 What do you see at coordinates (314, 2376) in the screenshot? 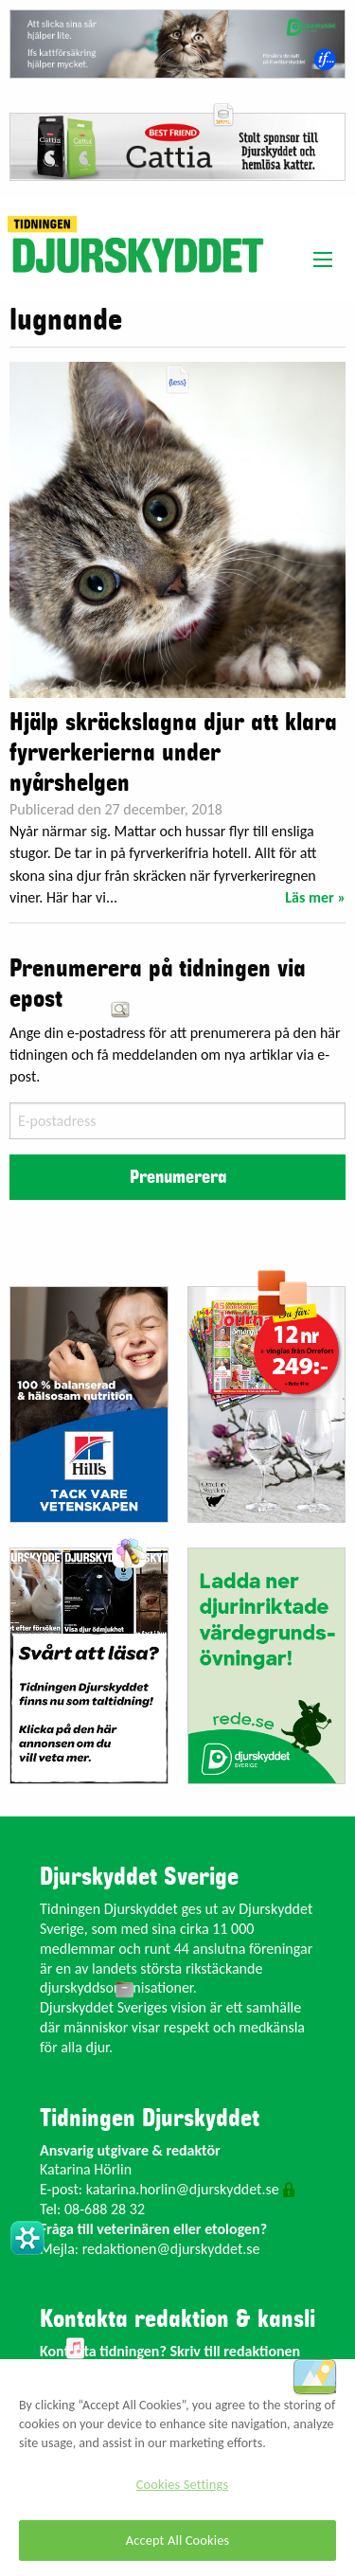
I see `open the photos app` at bounding box center [314, 2376].